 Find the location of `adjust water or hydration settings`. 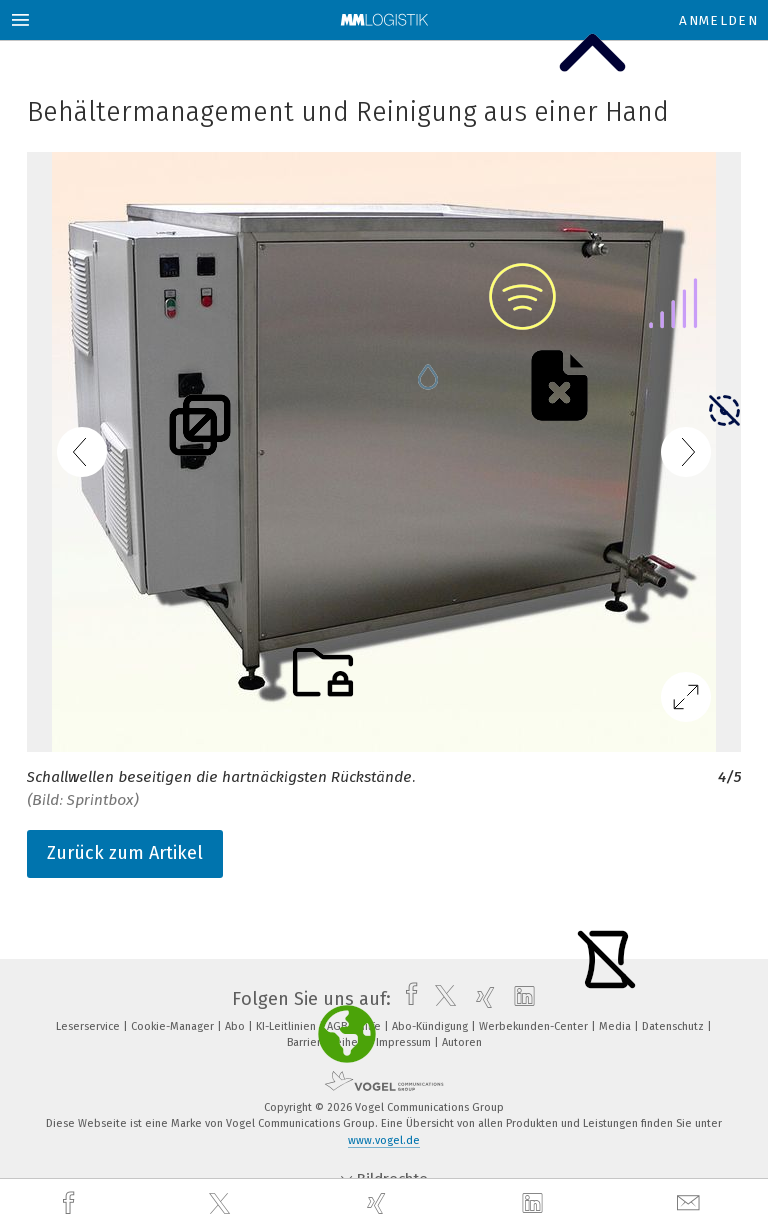

adjust water or hydration settings is located at coordinates (428, 377).